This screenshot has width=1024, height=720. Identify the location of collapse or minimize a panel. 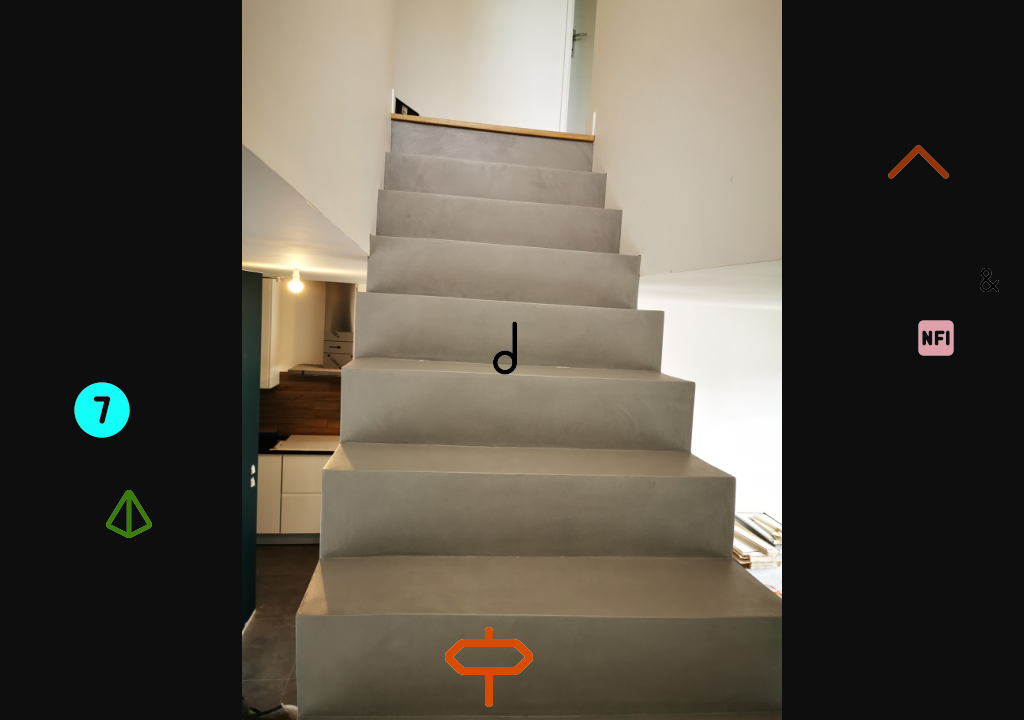
(918, 178).